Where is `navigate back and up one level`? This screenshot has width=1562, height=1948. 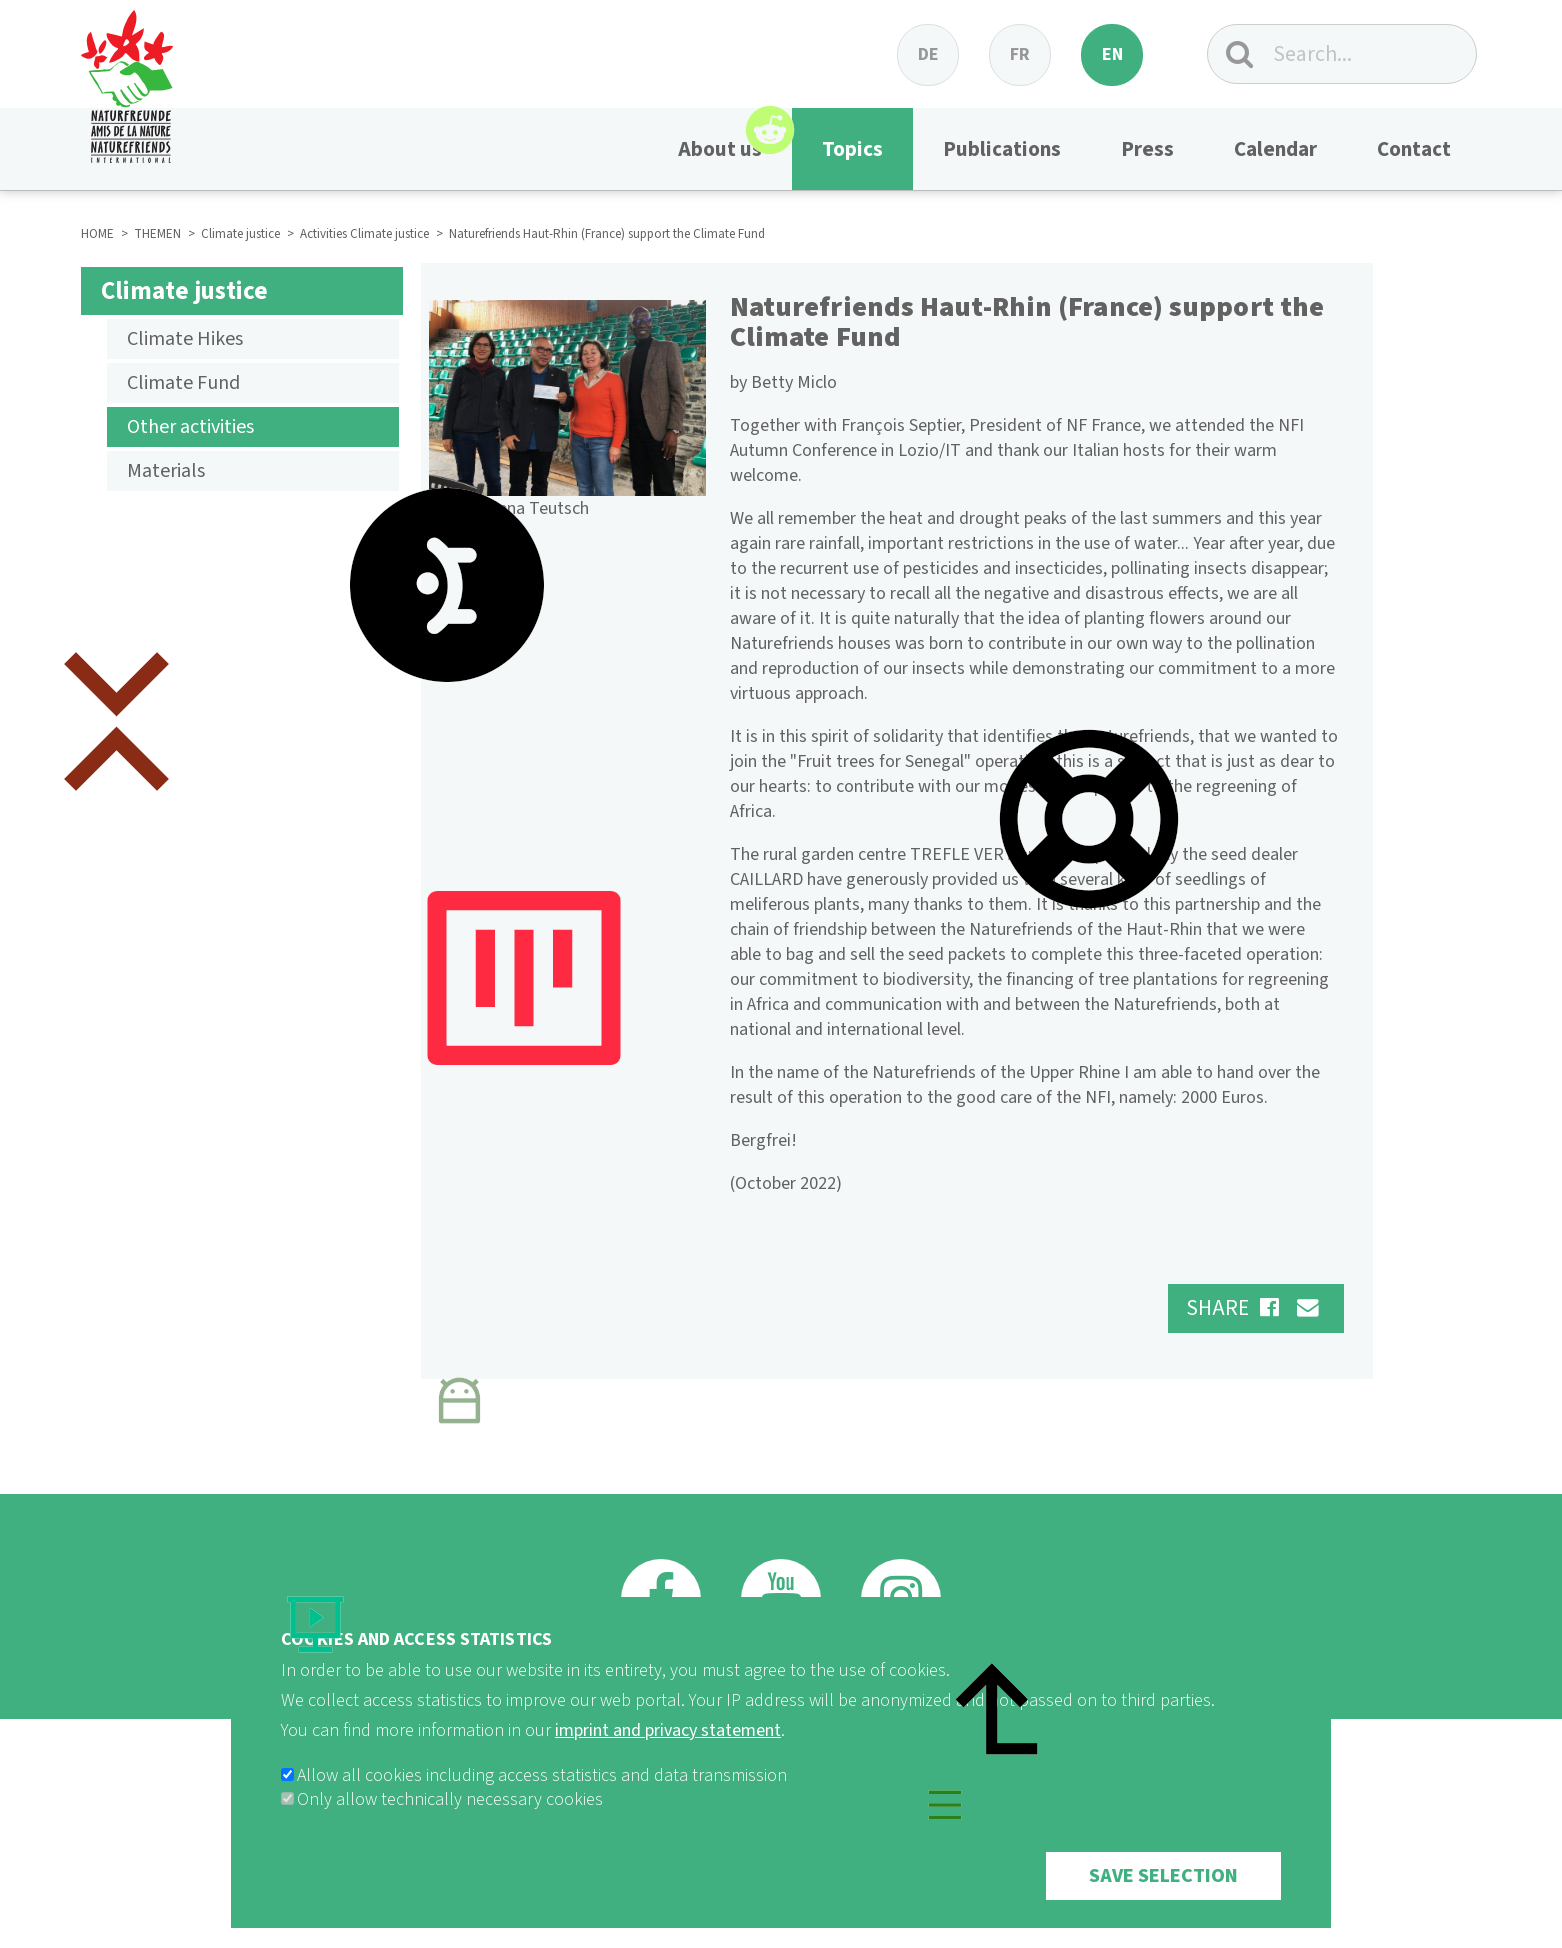
navigate back and up one level is located at coordinates (997, 1714).